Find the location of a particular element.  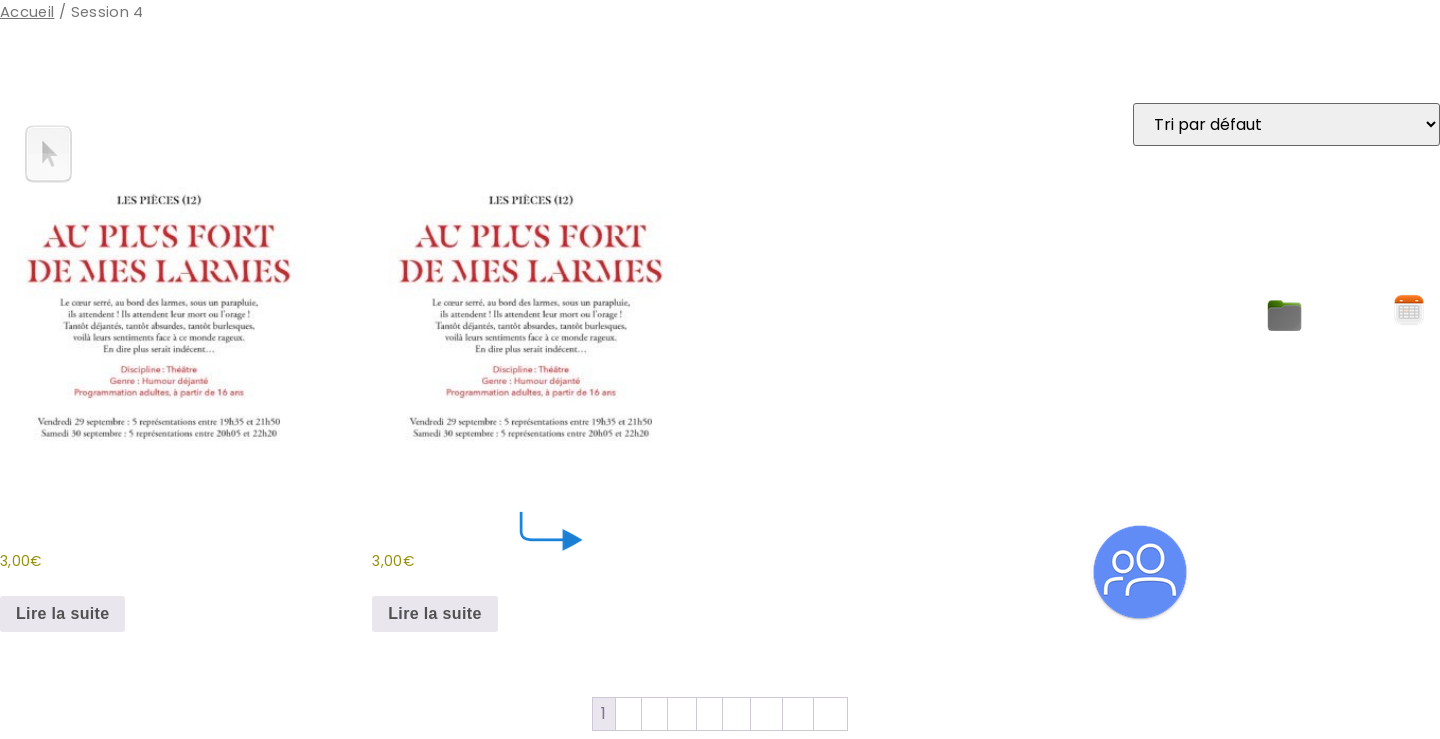

cursor image file type is located at coordinates (48, 153).